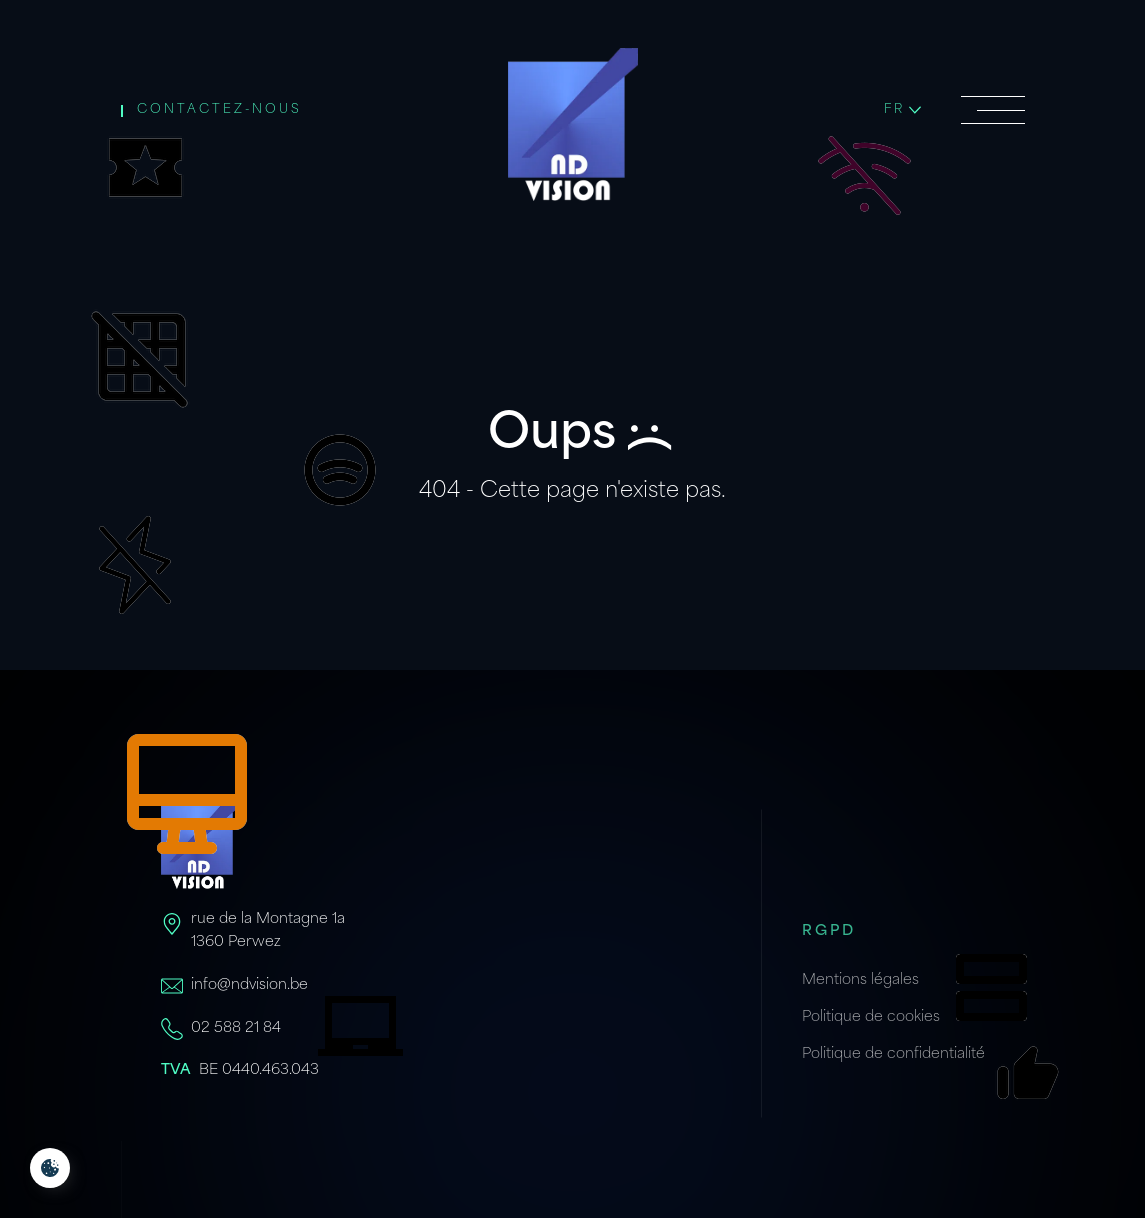 Image resolution: width=1145 pixels, height=1218 pixels. I want to click on access chromebook or laptop settings, so click(360, 1027).